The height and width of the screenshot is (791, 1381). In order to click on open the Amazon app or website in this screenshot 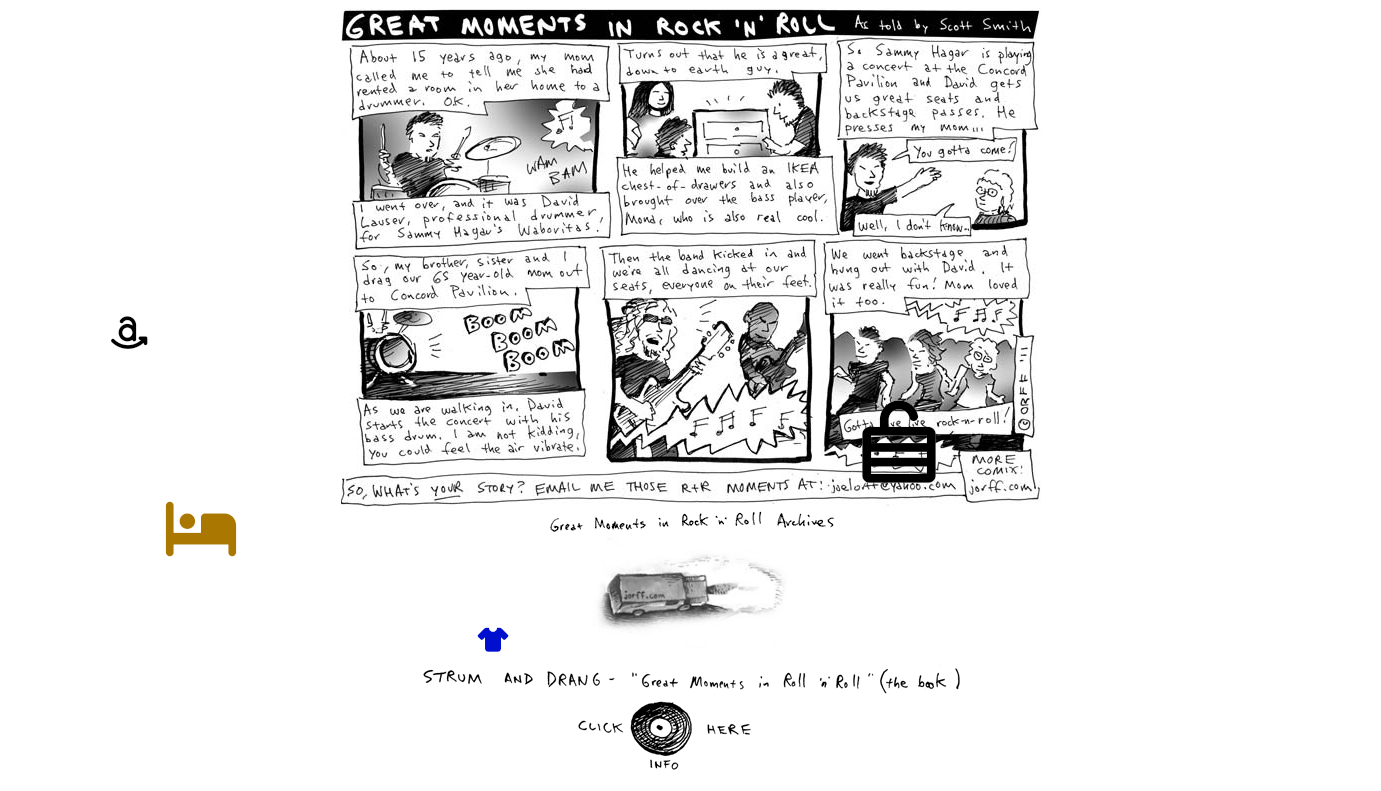, I will do `click(128, 332)`.